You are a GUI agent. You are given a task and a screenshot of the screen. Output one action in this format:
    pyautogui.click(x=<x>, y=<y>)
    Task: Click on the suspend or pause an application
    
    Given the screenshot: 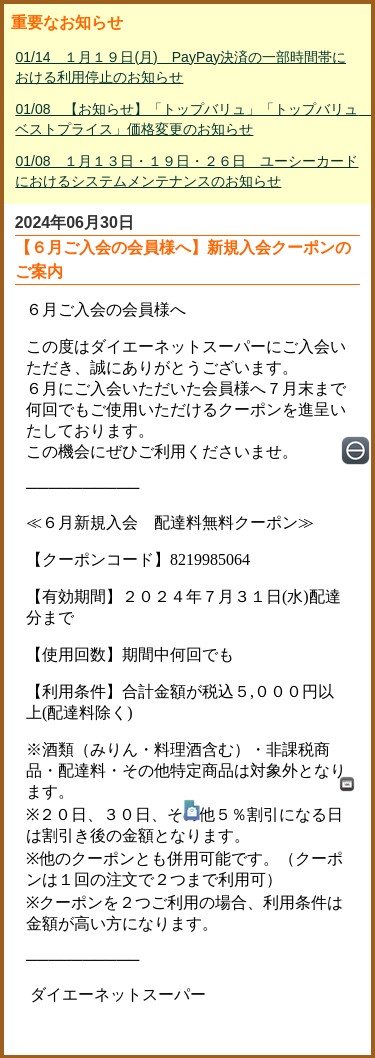 What is the action you would take?
    pyautogui.click(x=355, y=450)
    